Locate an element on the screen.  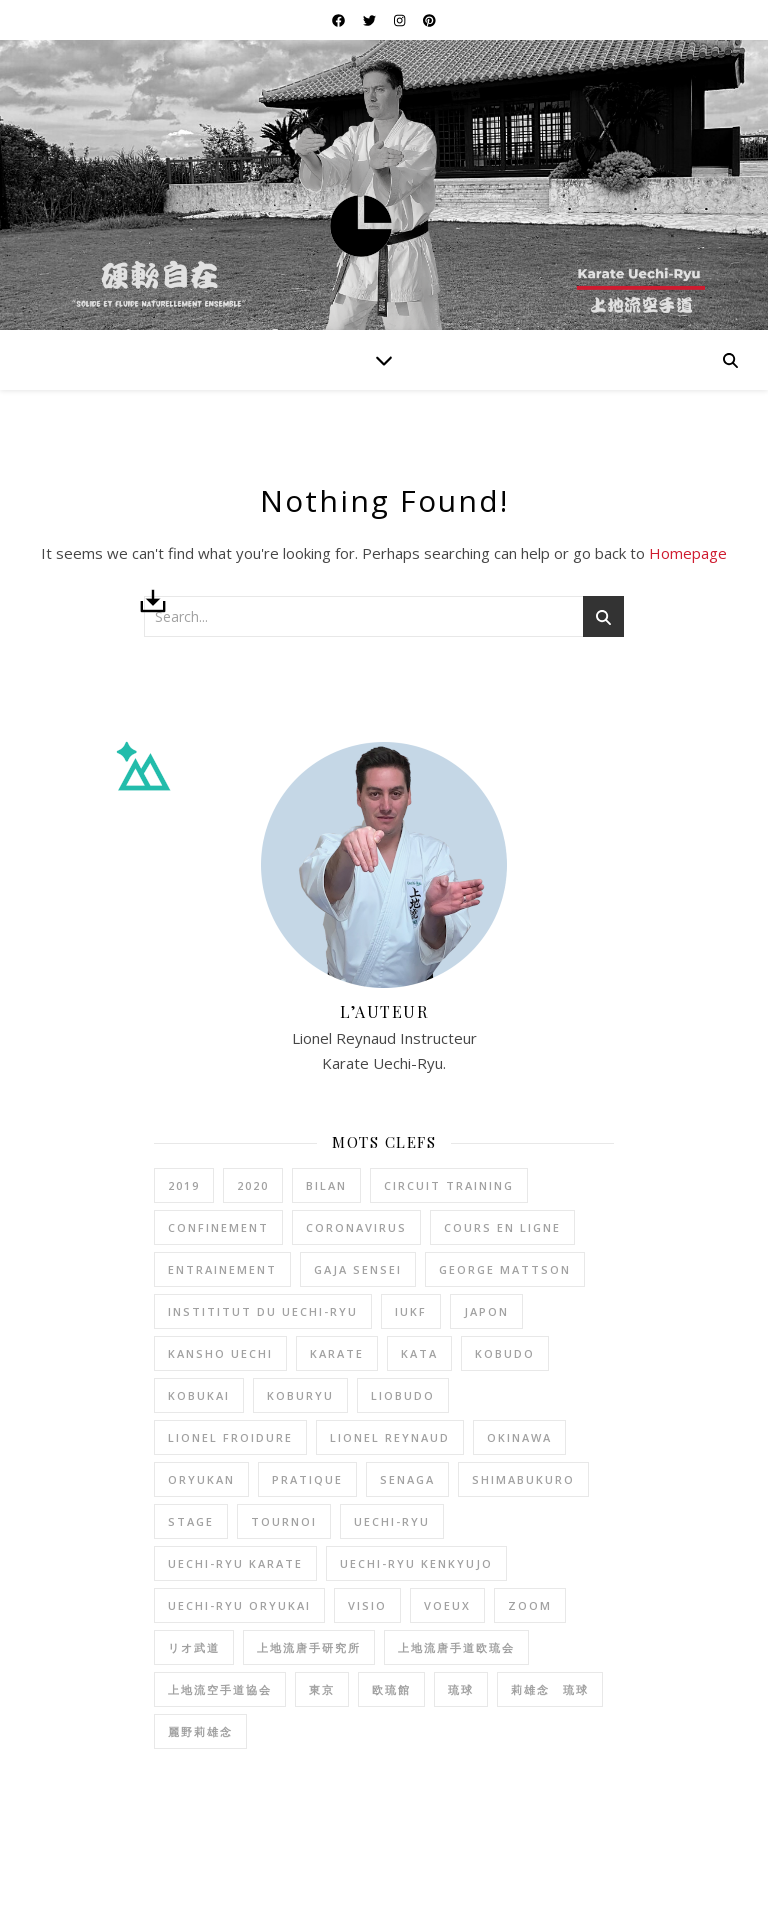
generate AI-enhanced landscape images is located at coordinates (143, 768).